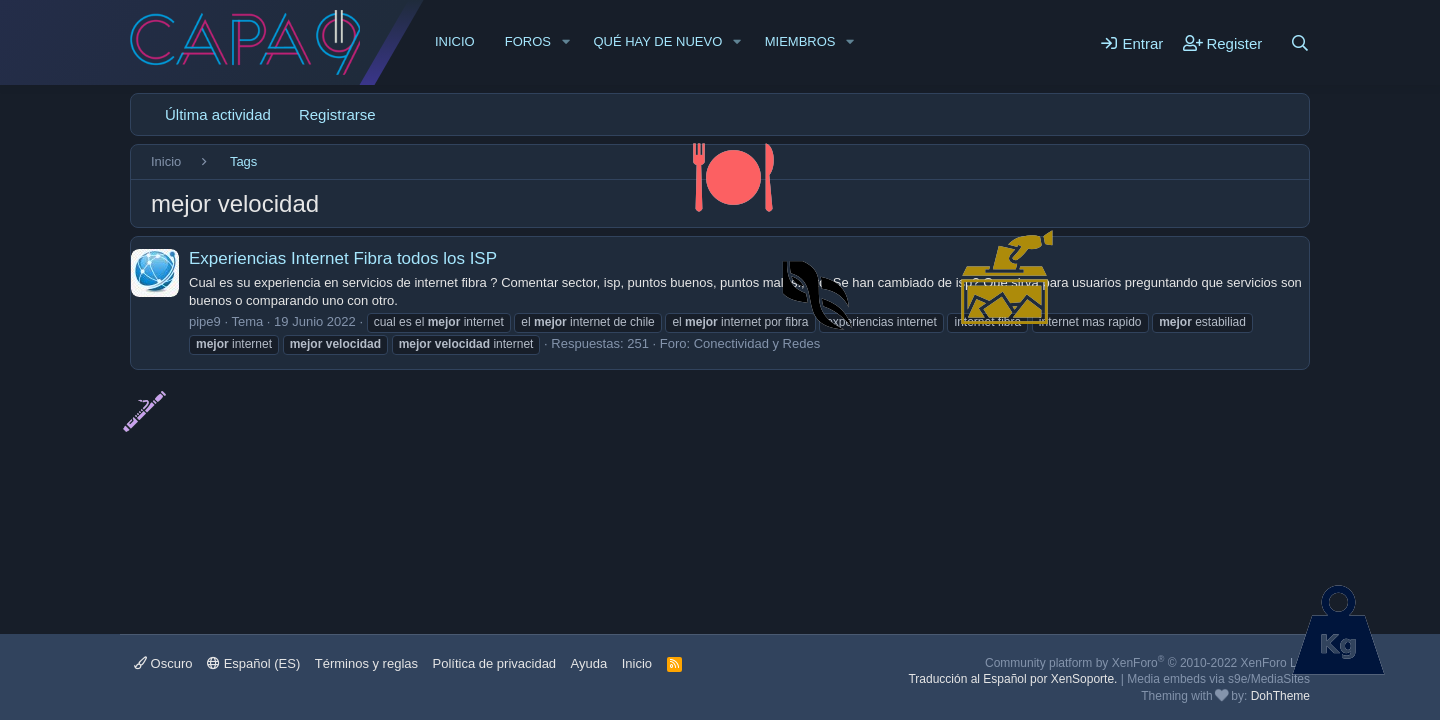  Describe the element at coordinates (1004, 277) in the screenshot. I see `cast your vote` at that location.